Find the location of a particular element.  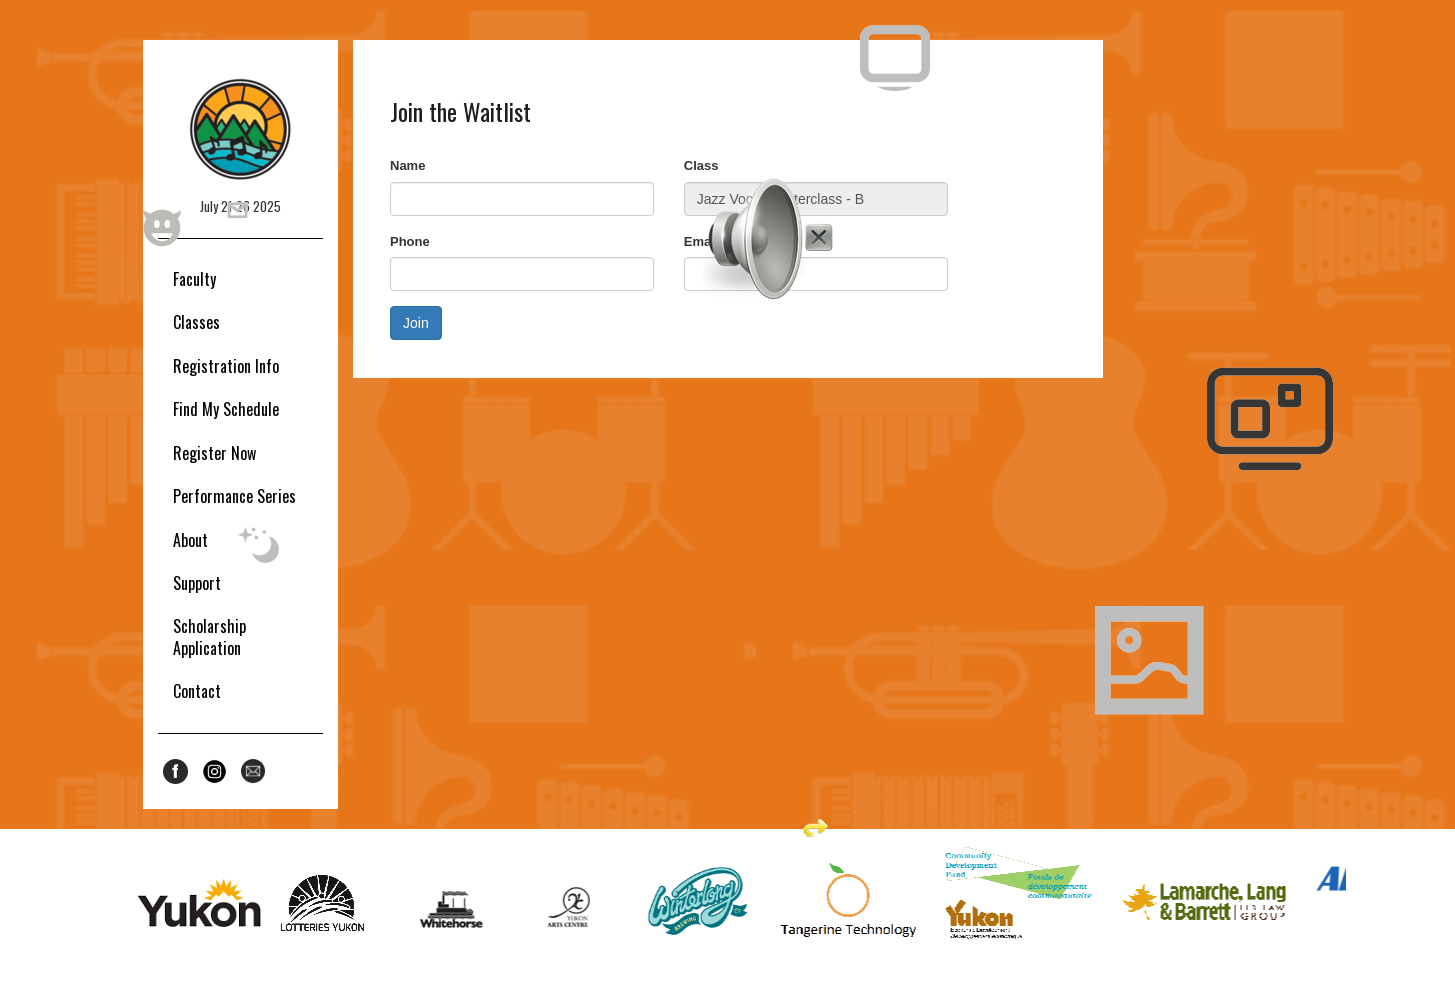

insert a mischievous or playful emoji is located at coordinates (162, 228).